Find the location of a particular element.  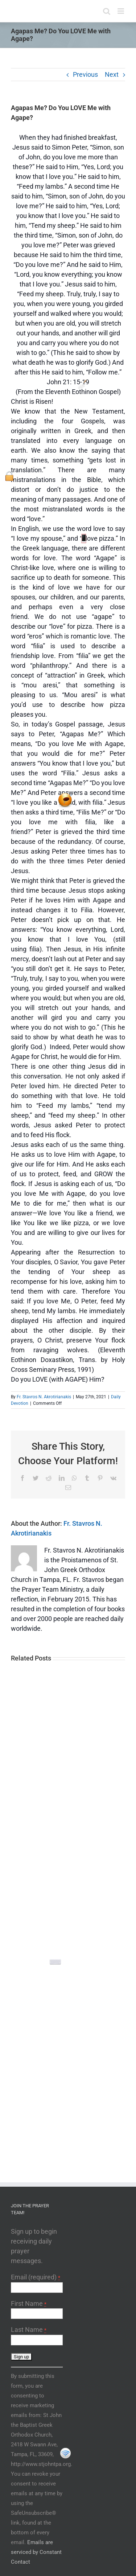

iPod nano device in red is located at coordinates (84, 539).